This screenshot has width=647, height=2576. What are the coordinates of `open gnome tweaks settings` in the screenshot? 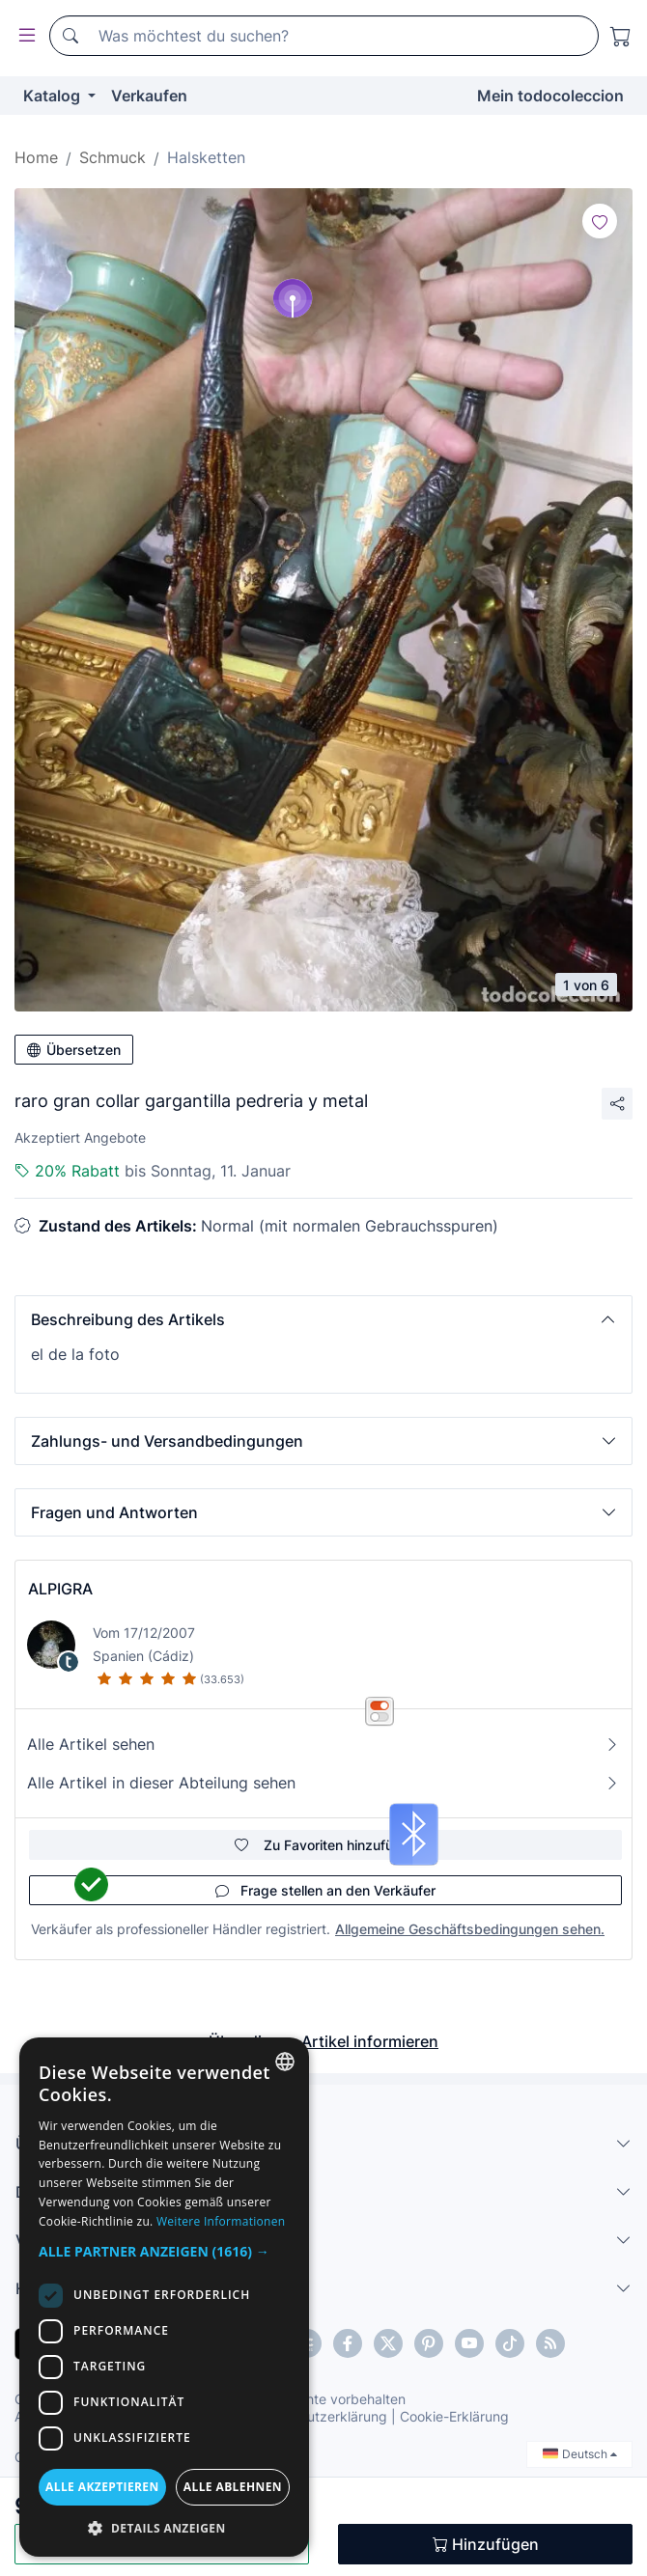 It's located at (380, 1711).